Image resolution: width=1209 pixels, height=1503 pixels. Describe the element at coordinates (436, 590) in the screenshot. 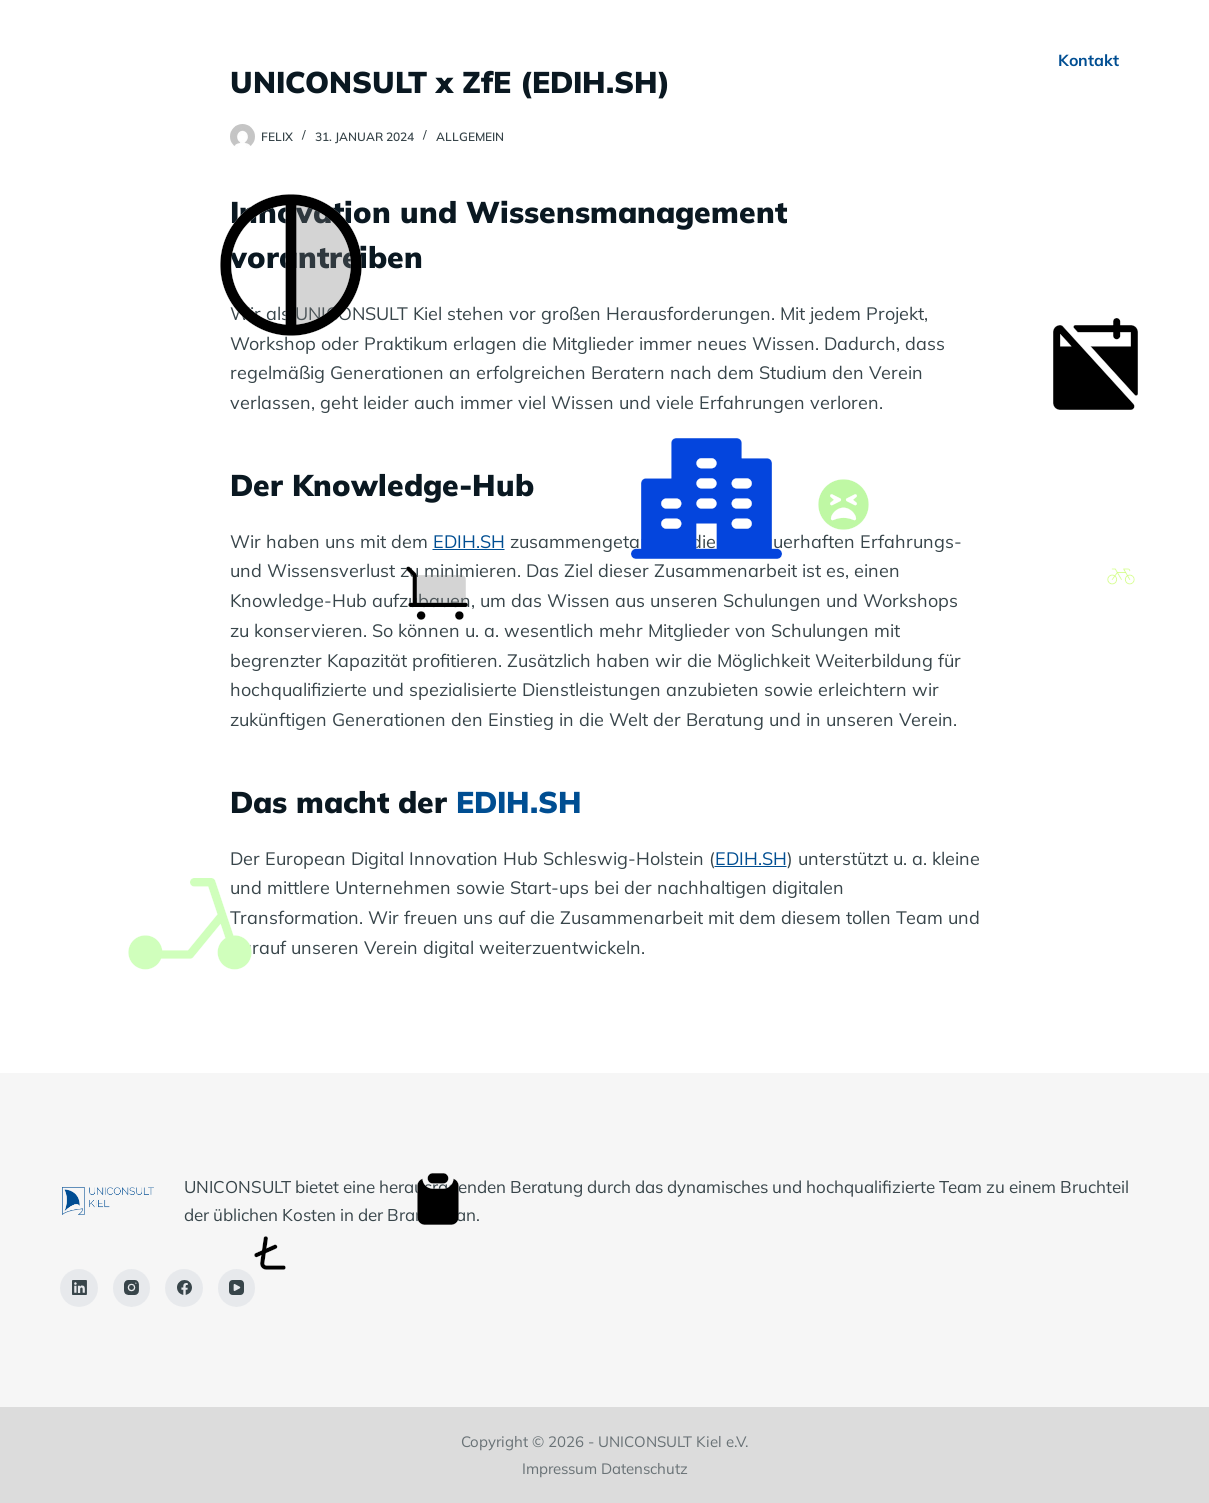

I see `view your shopping cart` at that location.